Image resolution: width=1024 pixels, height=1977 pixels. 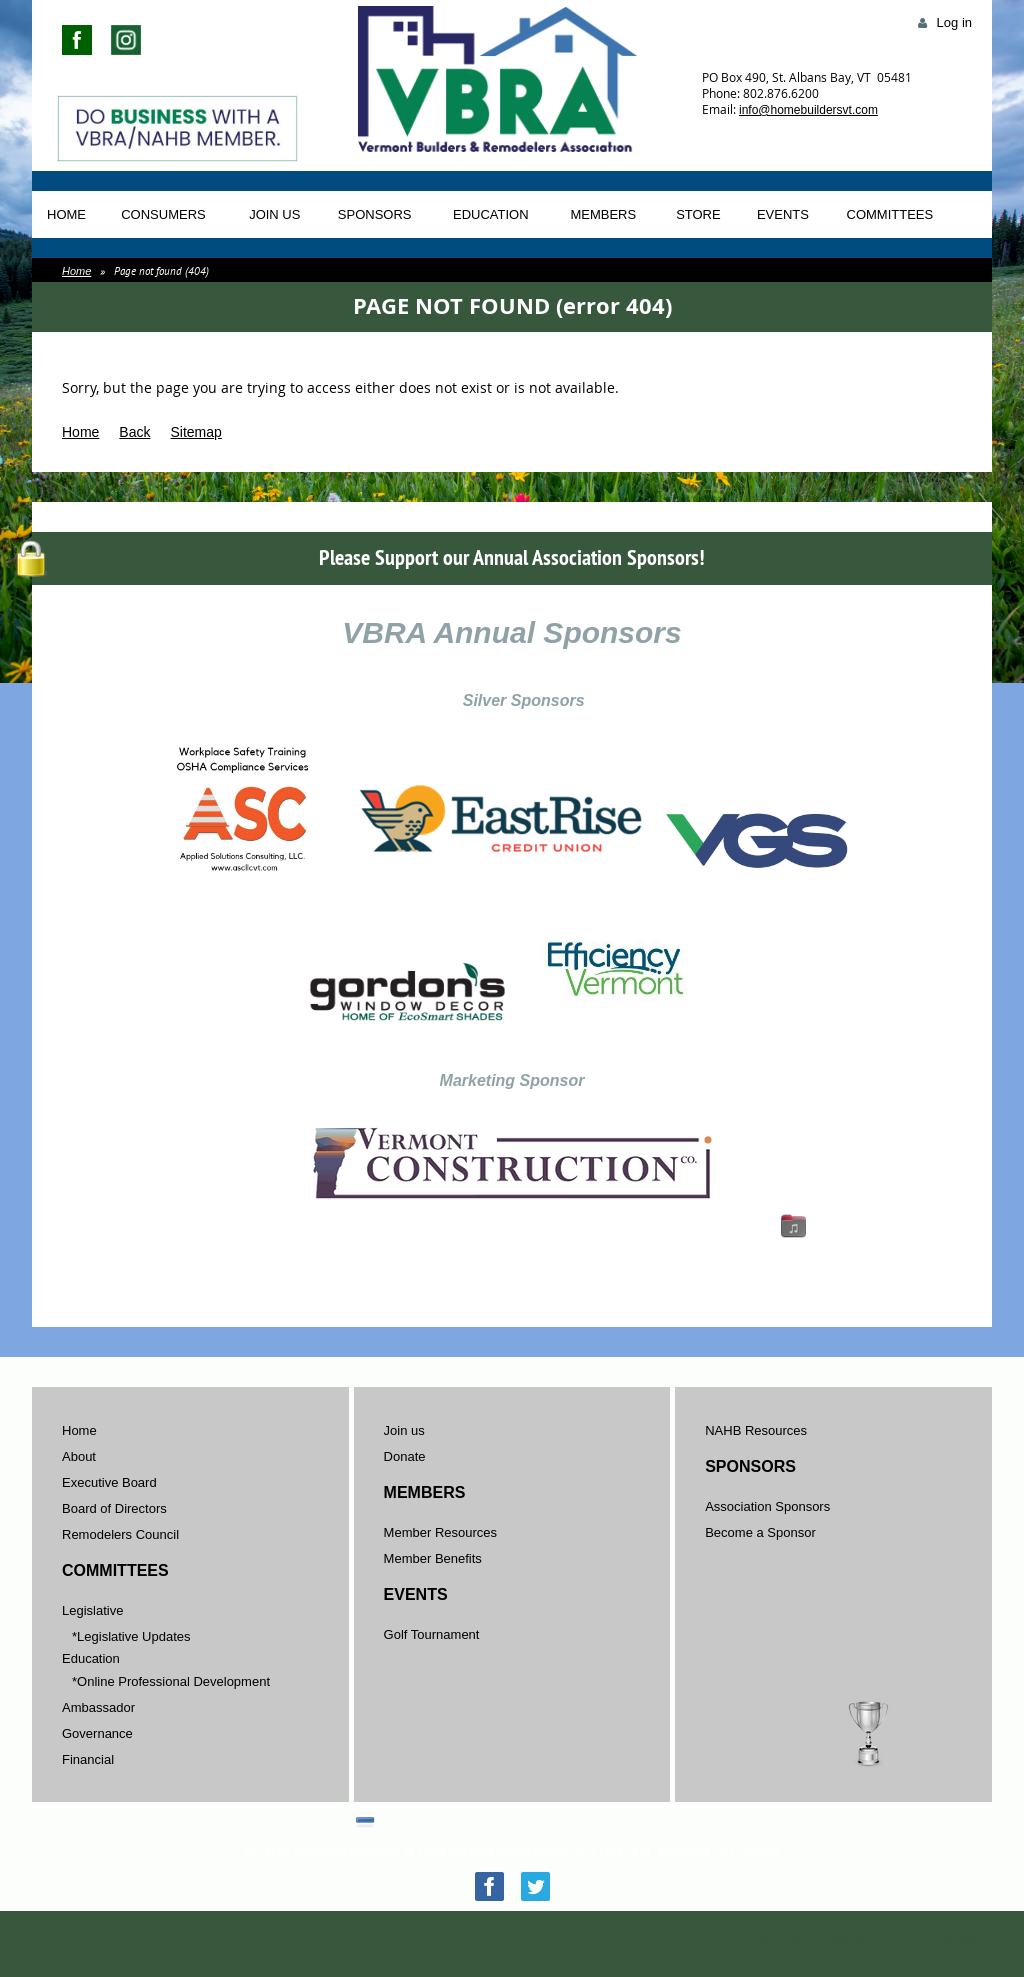 What do you see at coordinates (32, 559) in the screenshot?
I see `indicates content or settings are locked` at bounding box center [32, 559].